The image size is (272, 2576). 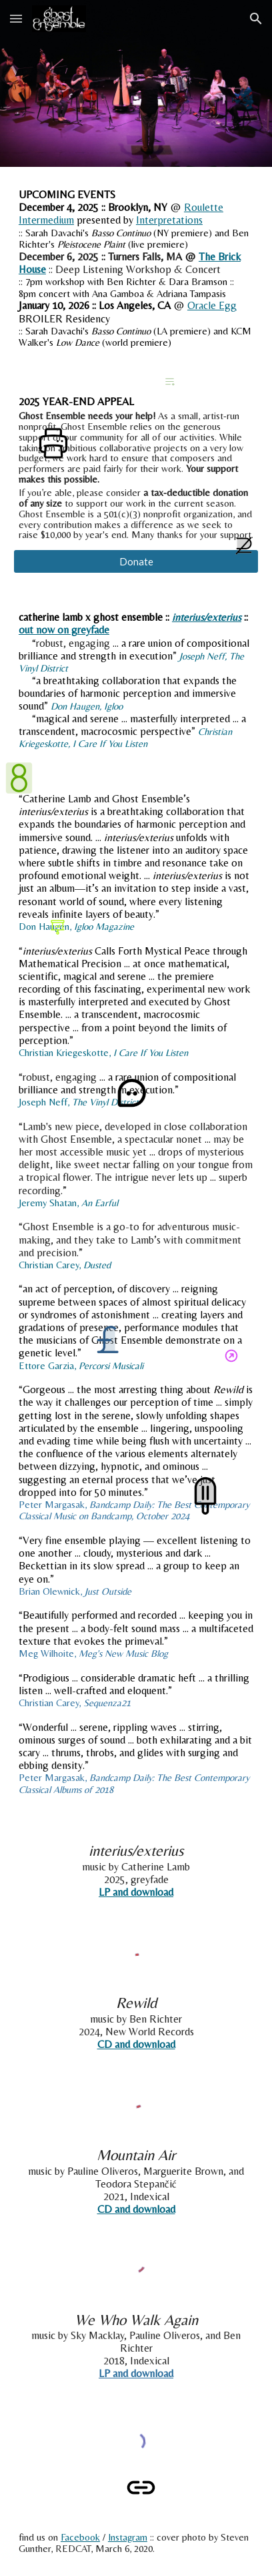 I want to click on indicates the number eight in a sequence or list, so click(x=19, y=778).